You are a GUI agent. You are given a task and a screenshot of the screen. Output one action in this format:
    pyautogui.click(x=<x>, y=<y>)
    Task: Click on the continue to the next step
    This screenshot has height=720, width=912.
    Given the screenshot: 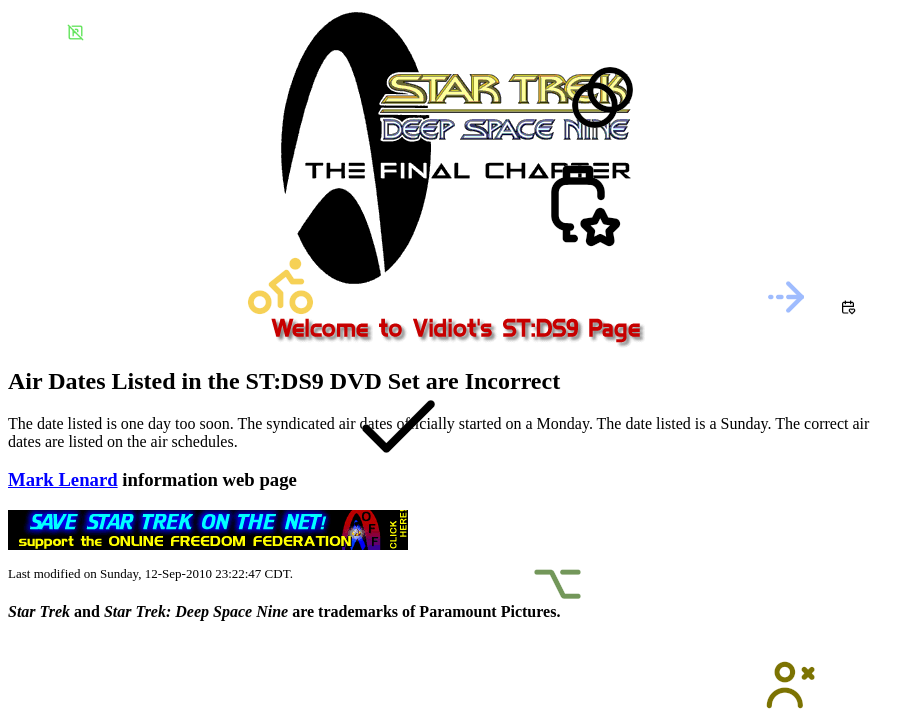 What is the action you would take?
    pyautogui.click(x=786, y=297)
    